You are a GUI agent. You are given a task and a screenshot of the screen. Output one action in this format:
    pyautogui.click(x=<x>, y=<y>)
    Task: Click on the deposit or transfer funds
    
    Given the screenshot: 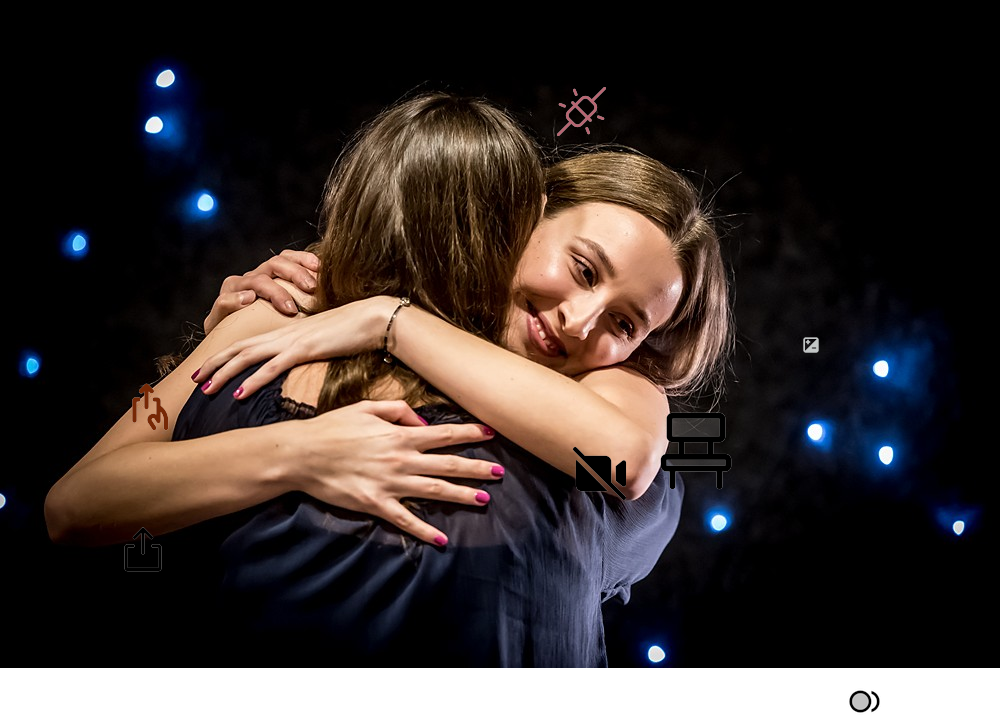 What is the action you would take?
    pyautogui.click(x=148, y=407)
    